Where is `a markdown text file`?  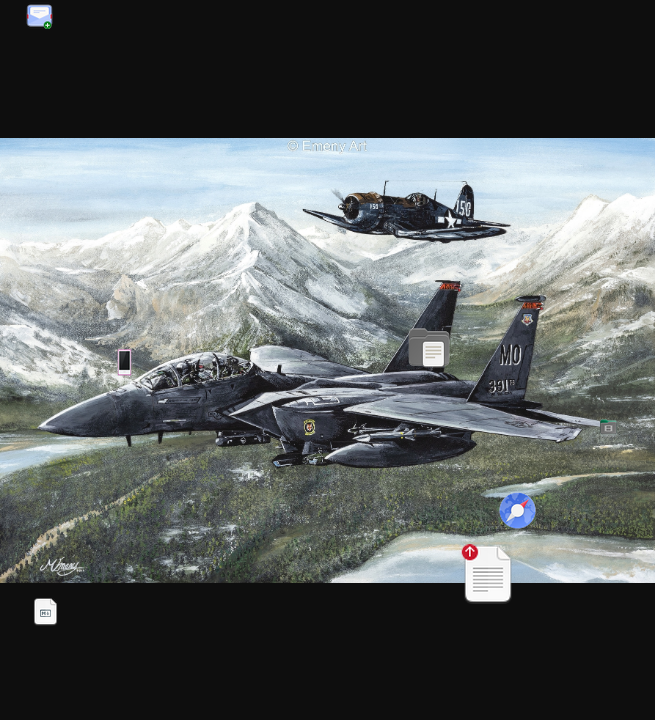
a markdown text file is located at coordinates (45, 611).